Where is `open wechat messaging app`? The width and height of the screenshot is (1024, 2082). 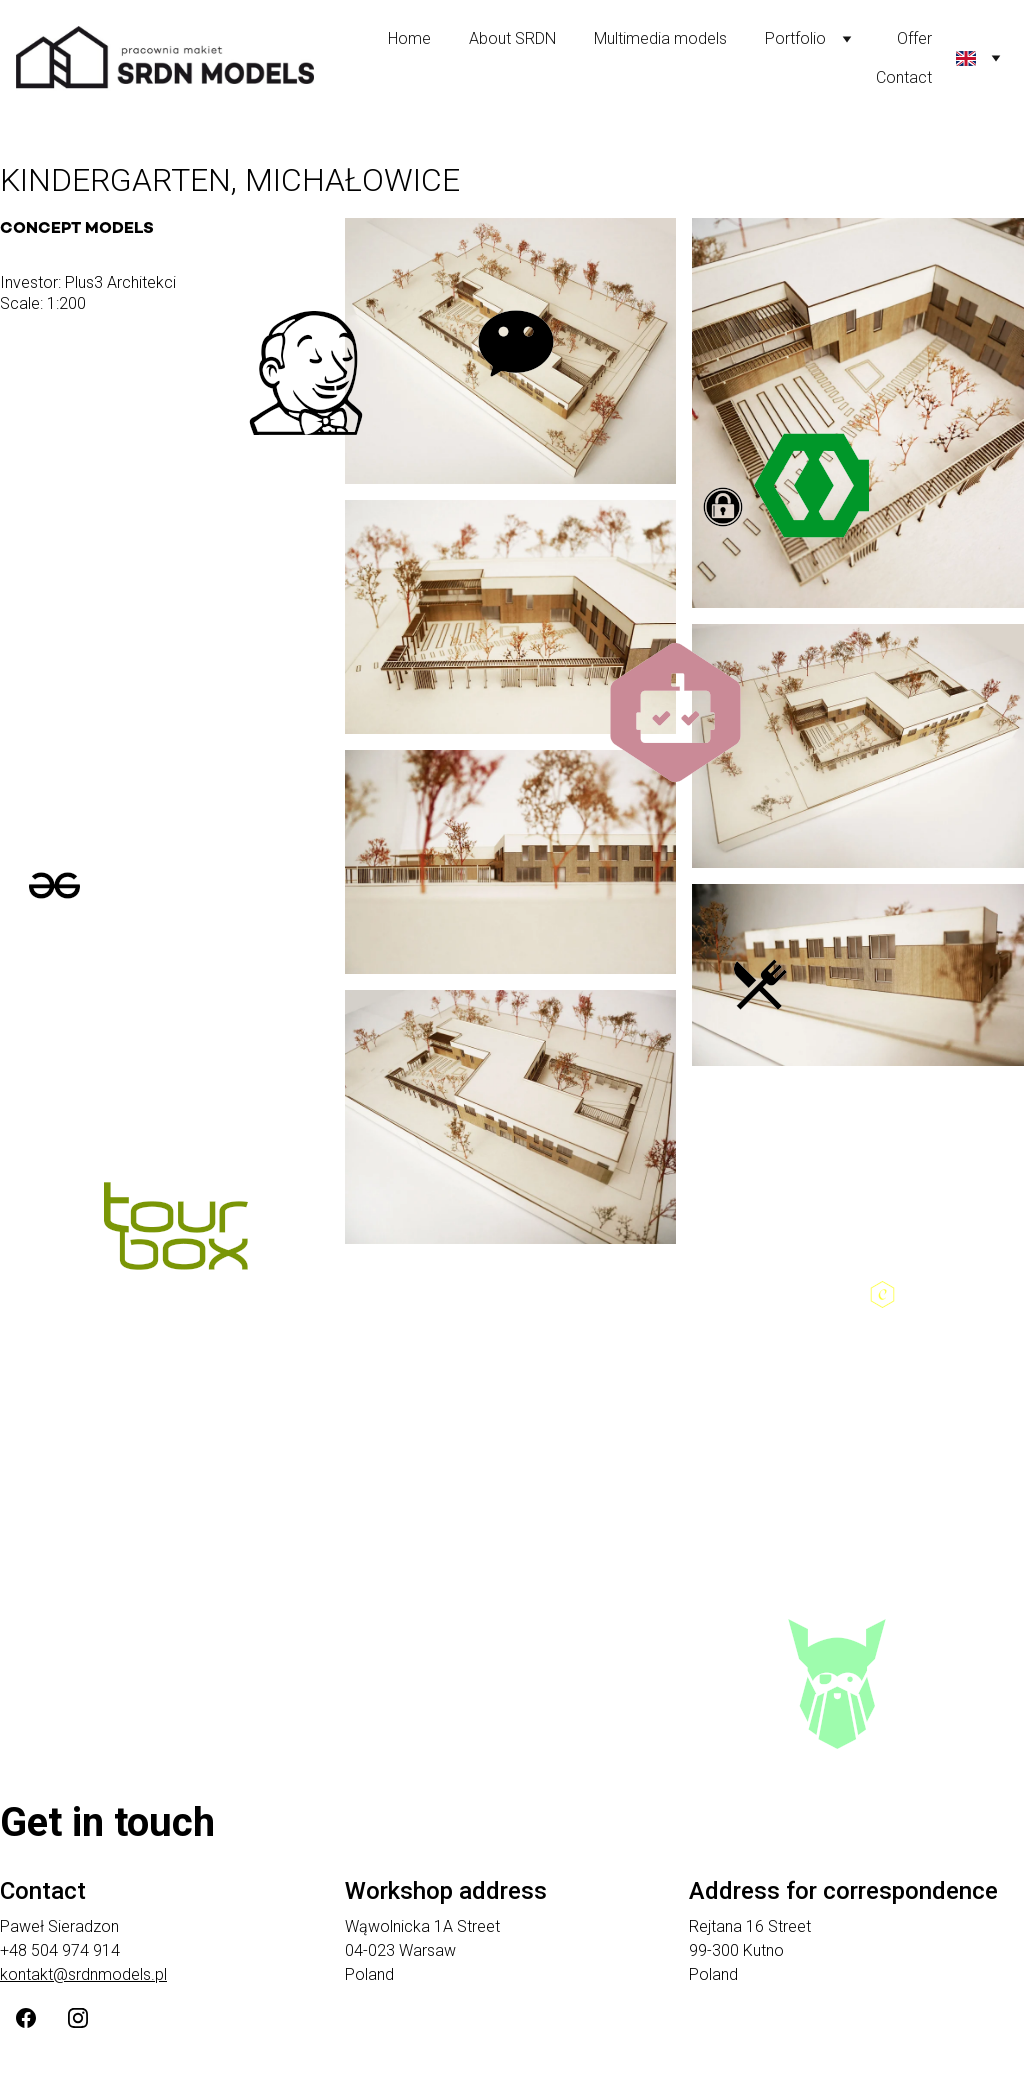 open wechat messaging app is located at coordinates (516, 342).